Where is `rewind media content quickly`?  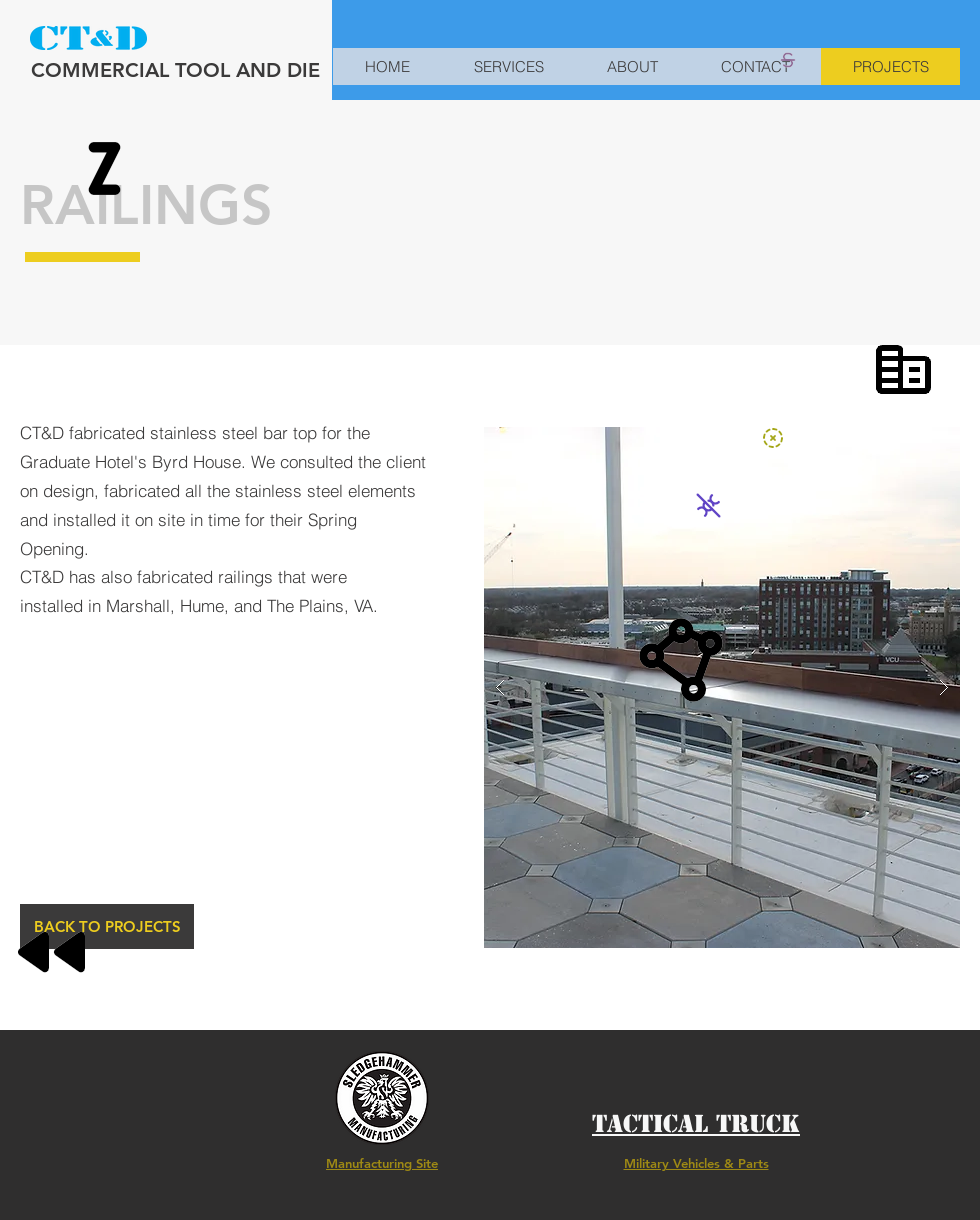
rewind media content quickly is located at coordinates (53, 952).